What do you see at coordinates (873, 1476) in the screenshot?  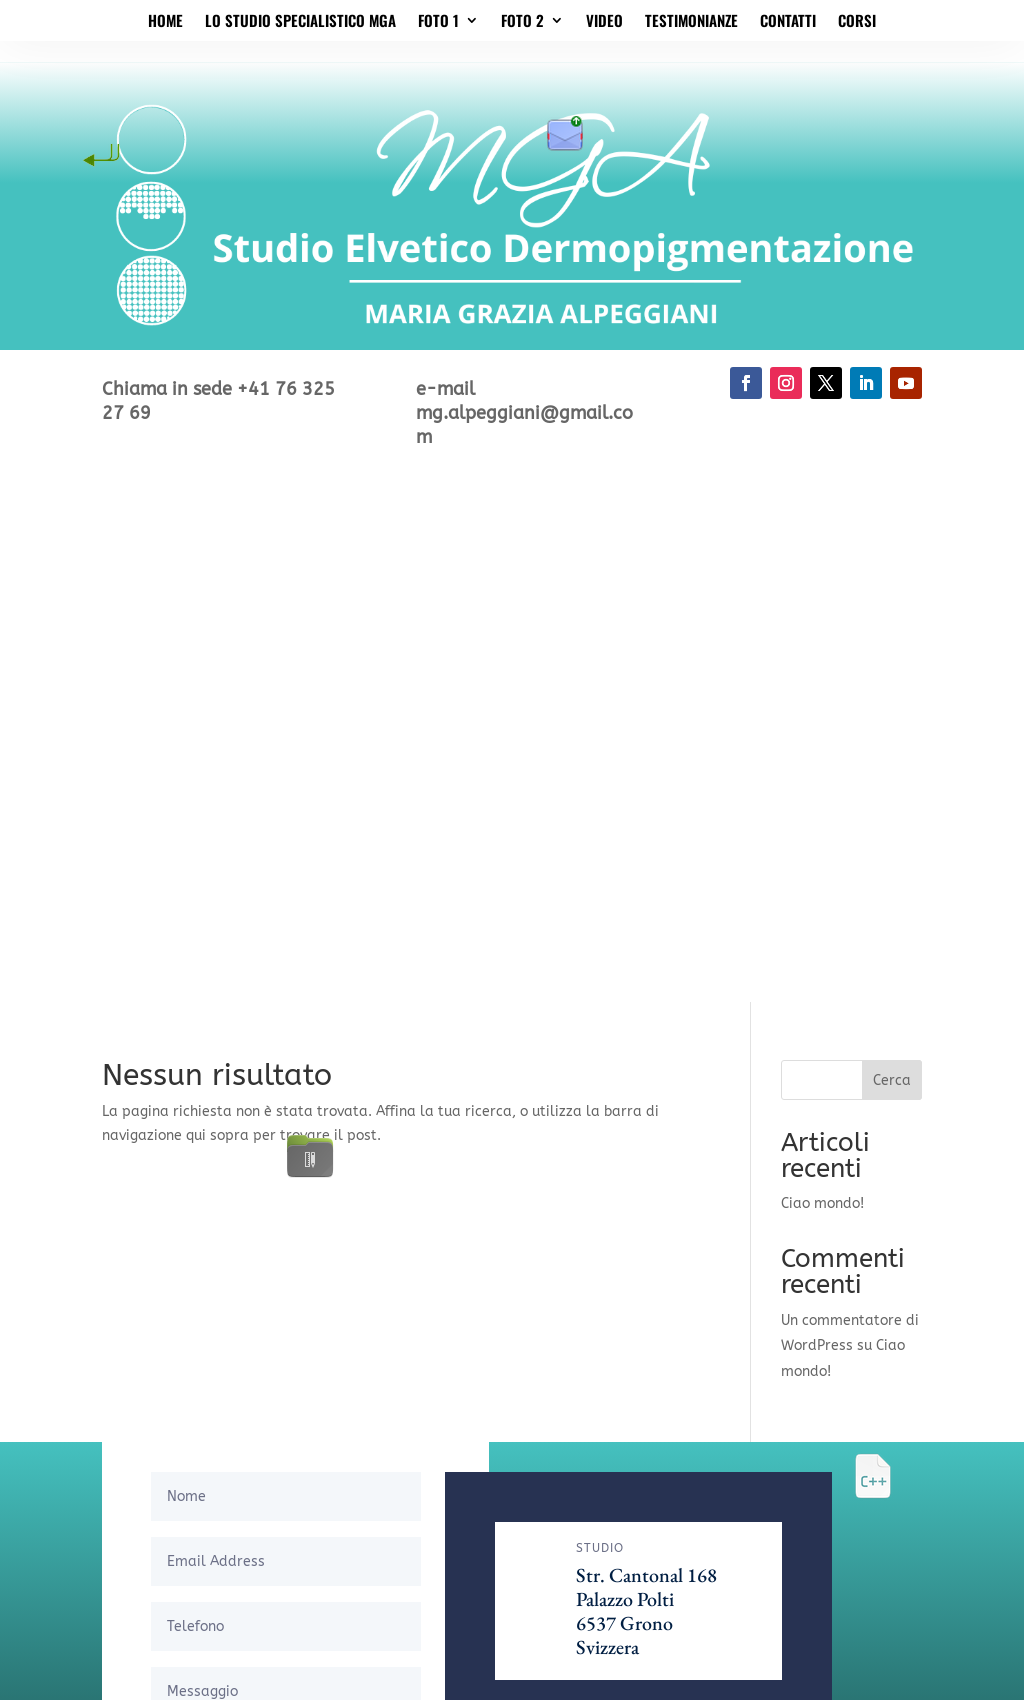 I see `a C++ source code file` at bounding box center [873, 1476].